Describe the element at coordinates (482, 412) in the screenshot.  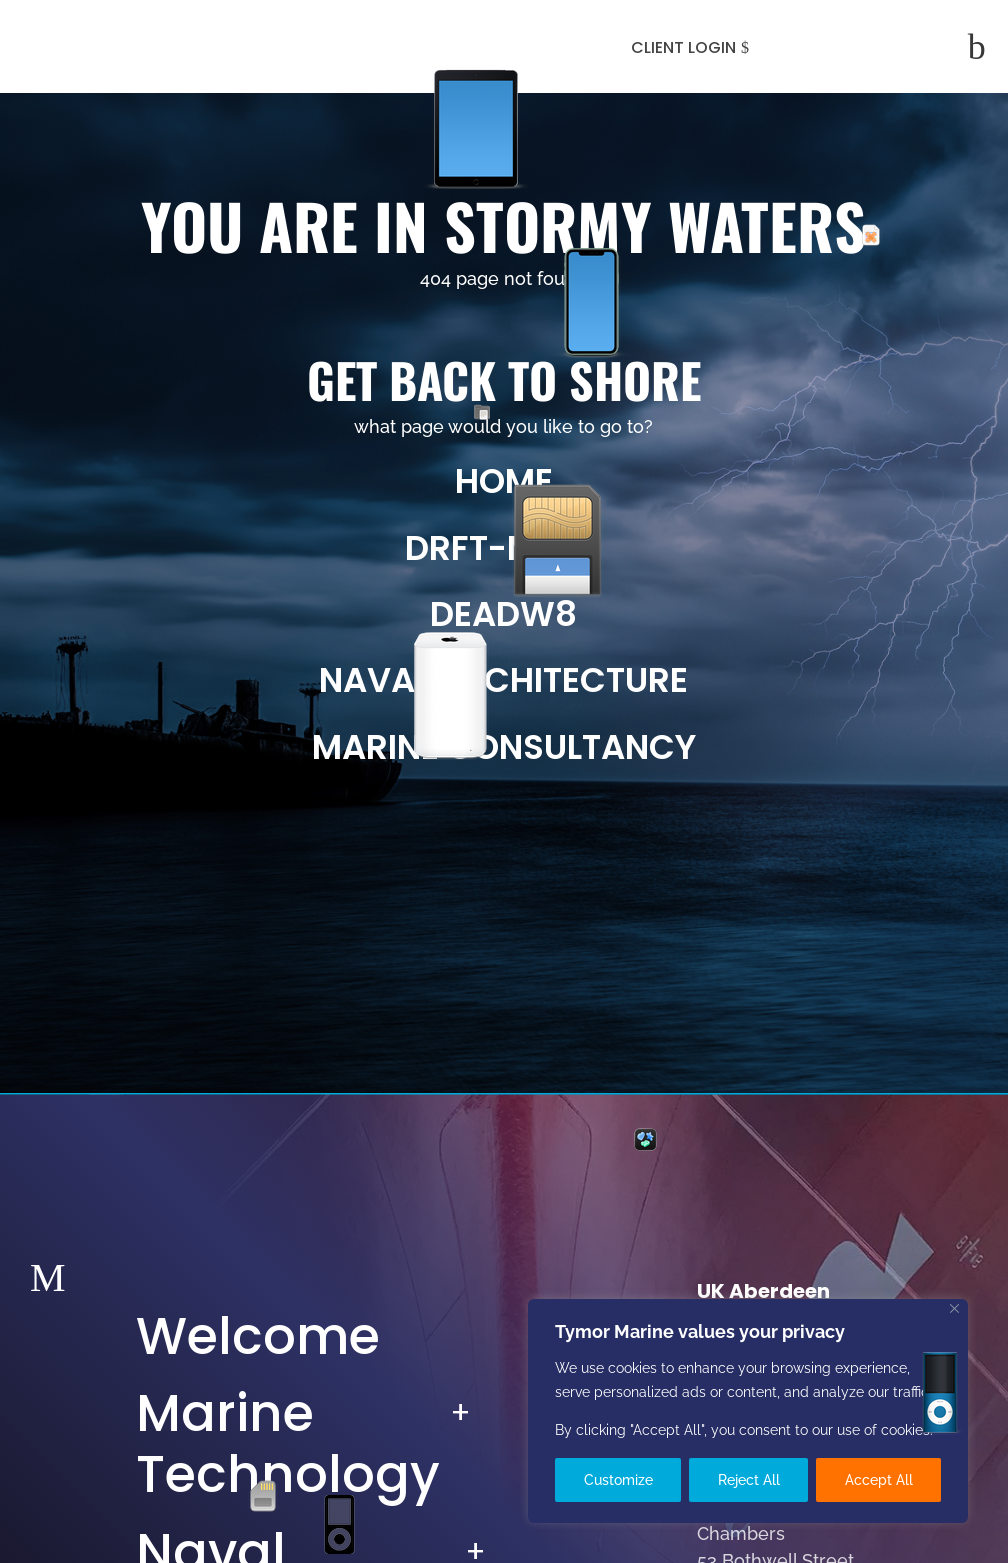
I see `open a document from file browser` at that location.